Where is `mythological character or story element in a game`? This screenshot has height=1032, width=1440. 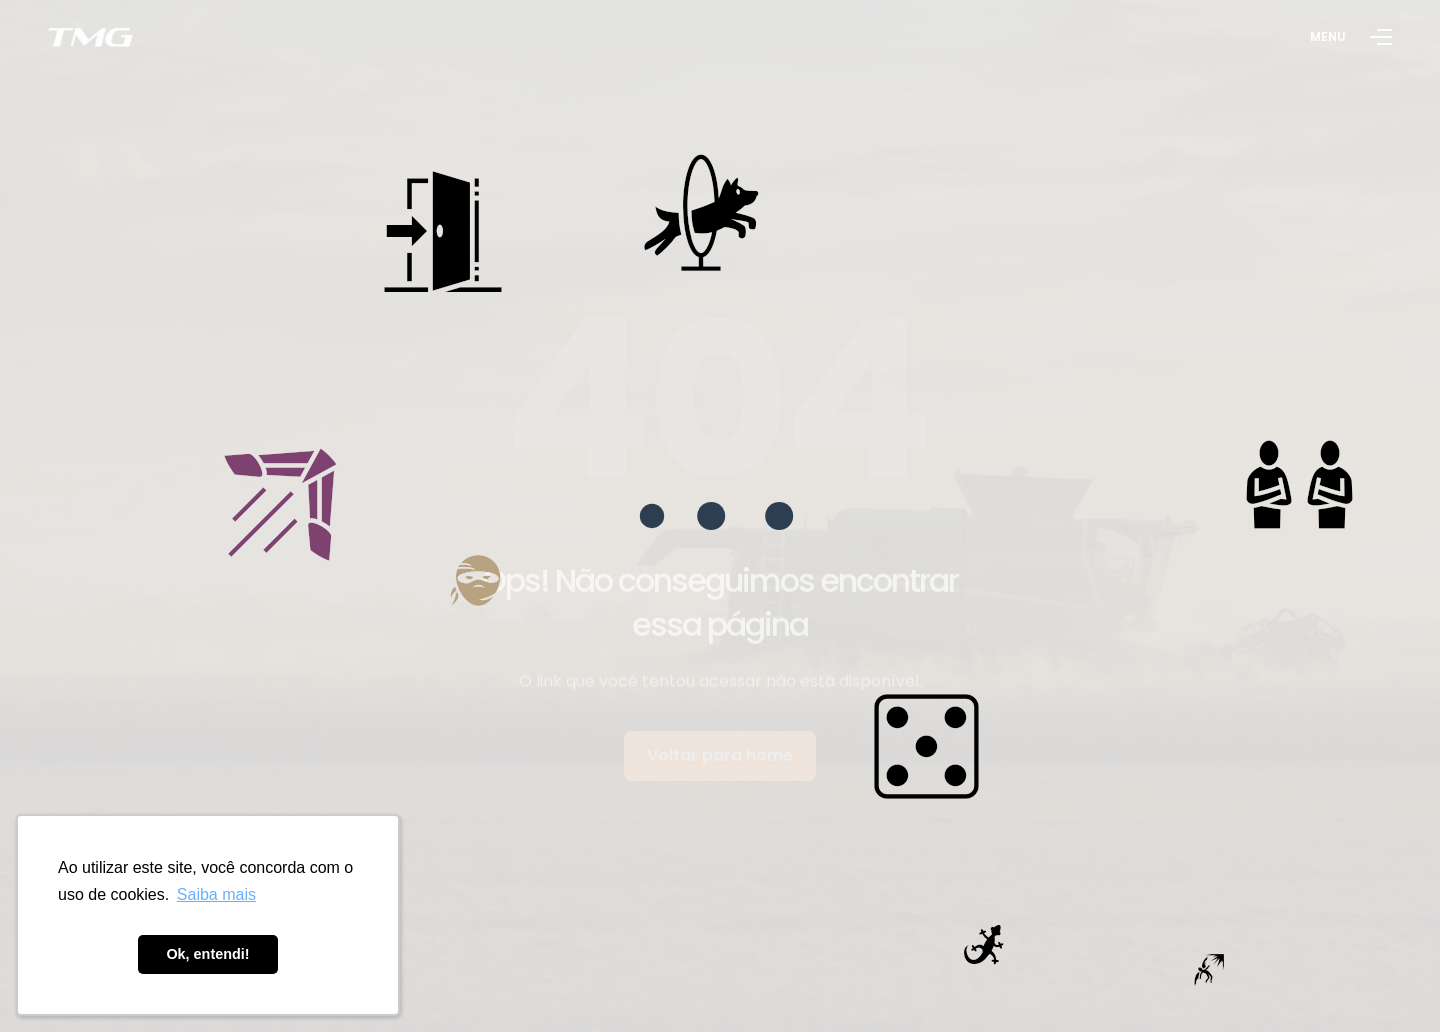
mythological character or story element in a game is located at coordinates (1208, 970).